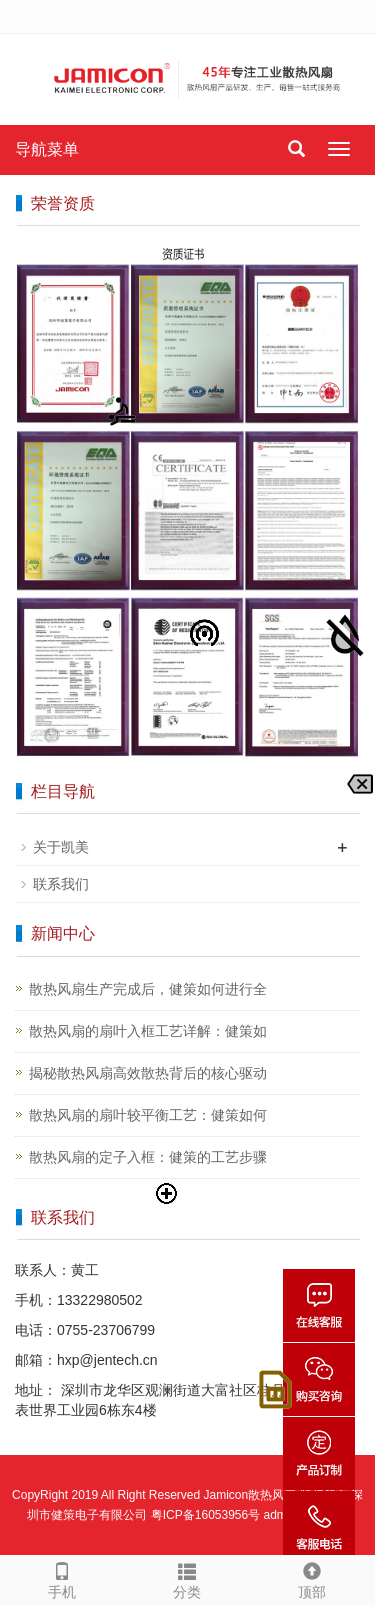 Image resolution: width=375 pixels, height=1605 pixels. I want to click on add a new item, so click(166, 1193).